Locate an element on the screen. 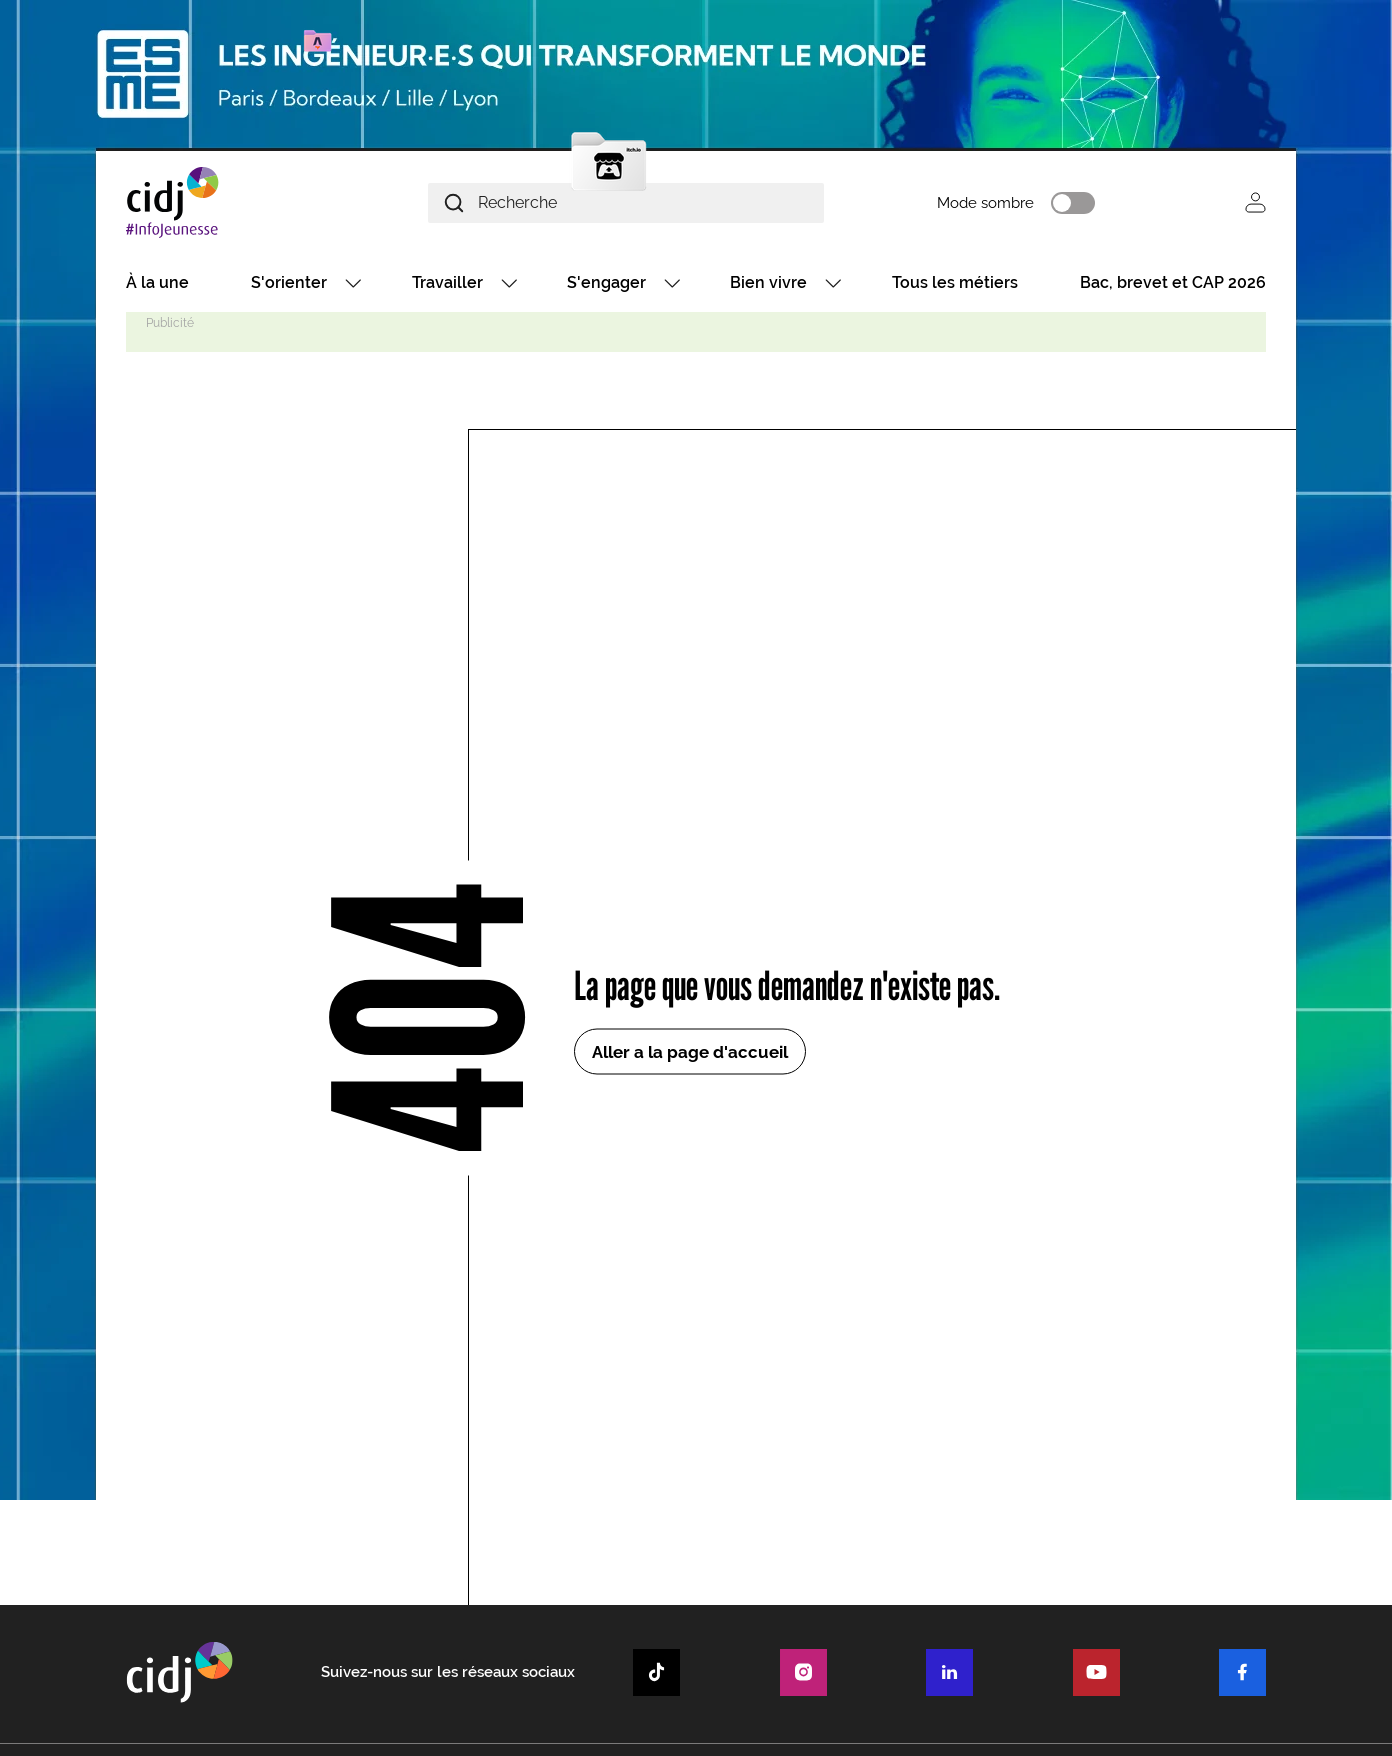 This screenshot has width=1392, height=1756. open your itch.io games folder is located at coordinates (608, 163).